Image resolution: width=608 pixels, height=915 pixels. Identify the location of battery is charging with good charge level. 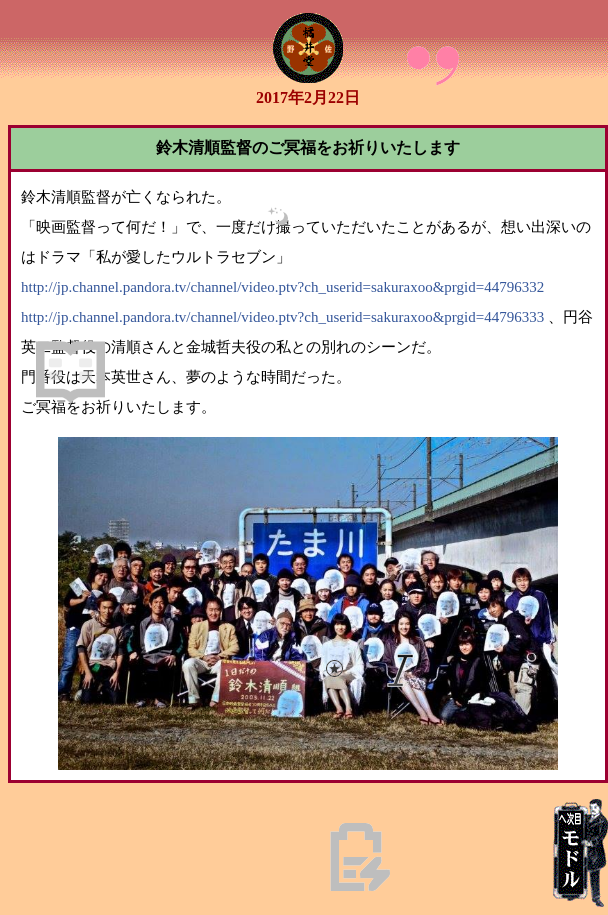
(356, 857).